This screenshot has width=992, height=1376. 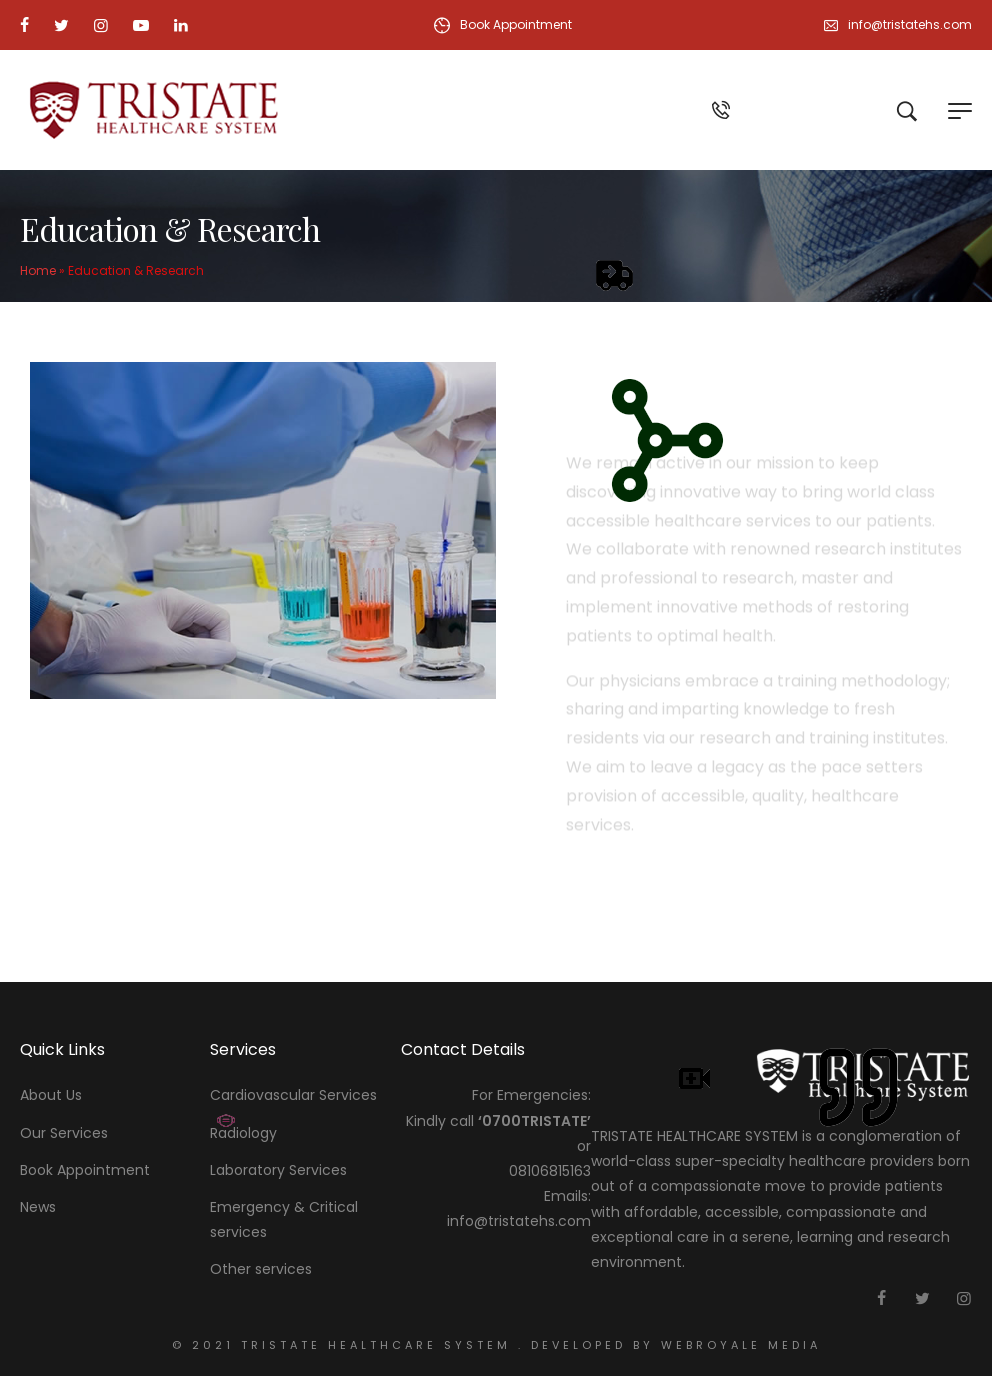 What do you see at coordinates (614, 274) in the screenshot?
I see `track outgoing shipment` at bounding box center [614, 274].